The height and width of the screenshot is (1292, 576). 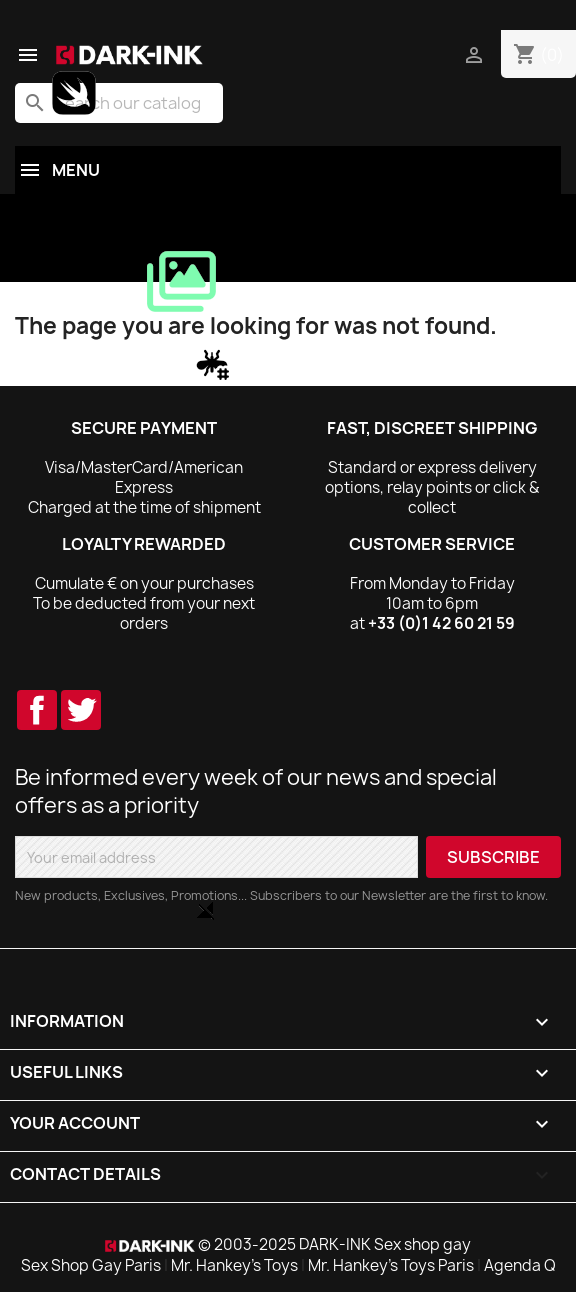 I want to click on swift programming language logo, so click(x=74, y=93).